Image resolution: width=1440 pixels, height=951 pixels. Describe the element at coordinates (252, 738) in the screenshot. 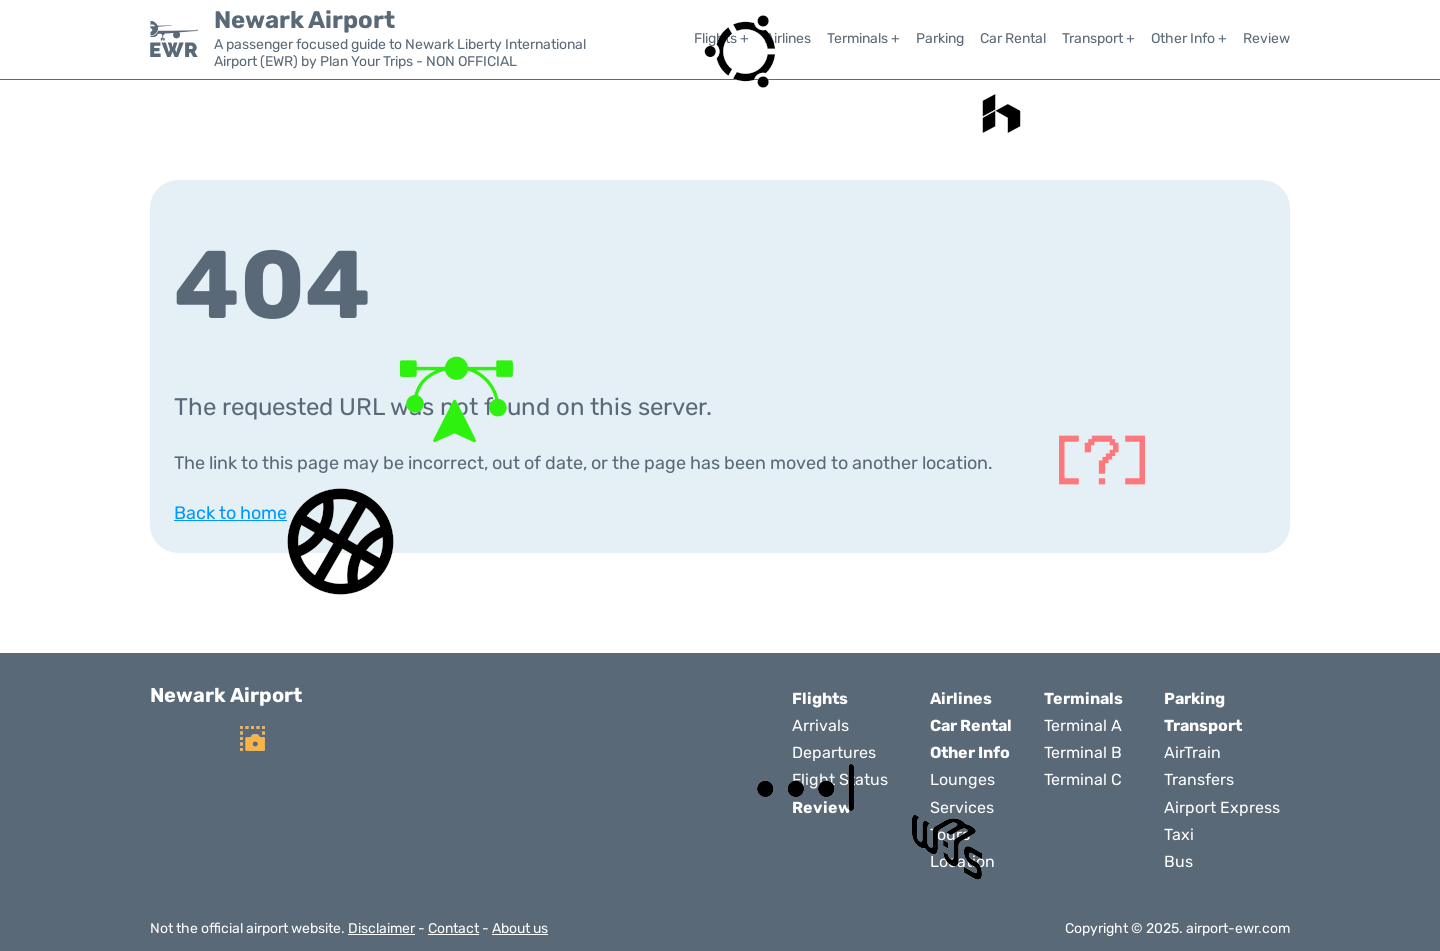

I see `capture a screenshot of the current screen` at that location.